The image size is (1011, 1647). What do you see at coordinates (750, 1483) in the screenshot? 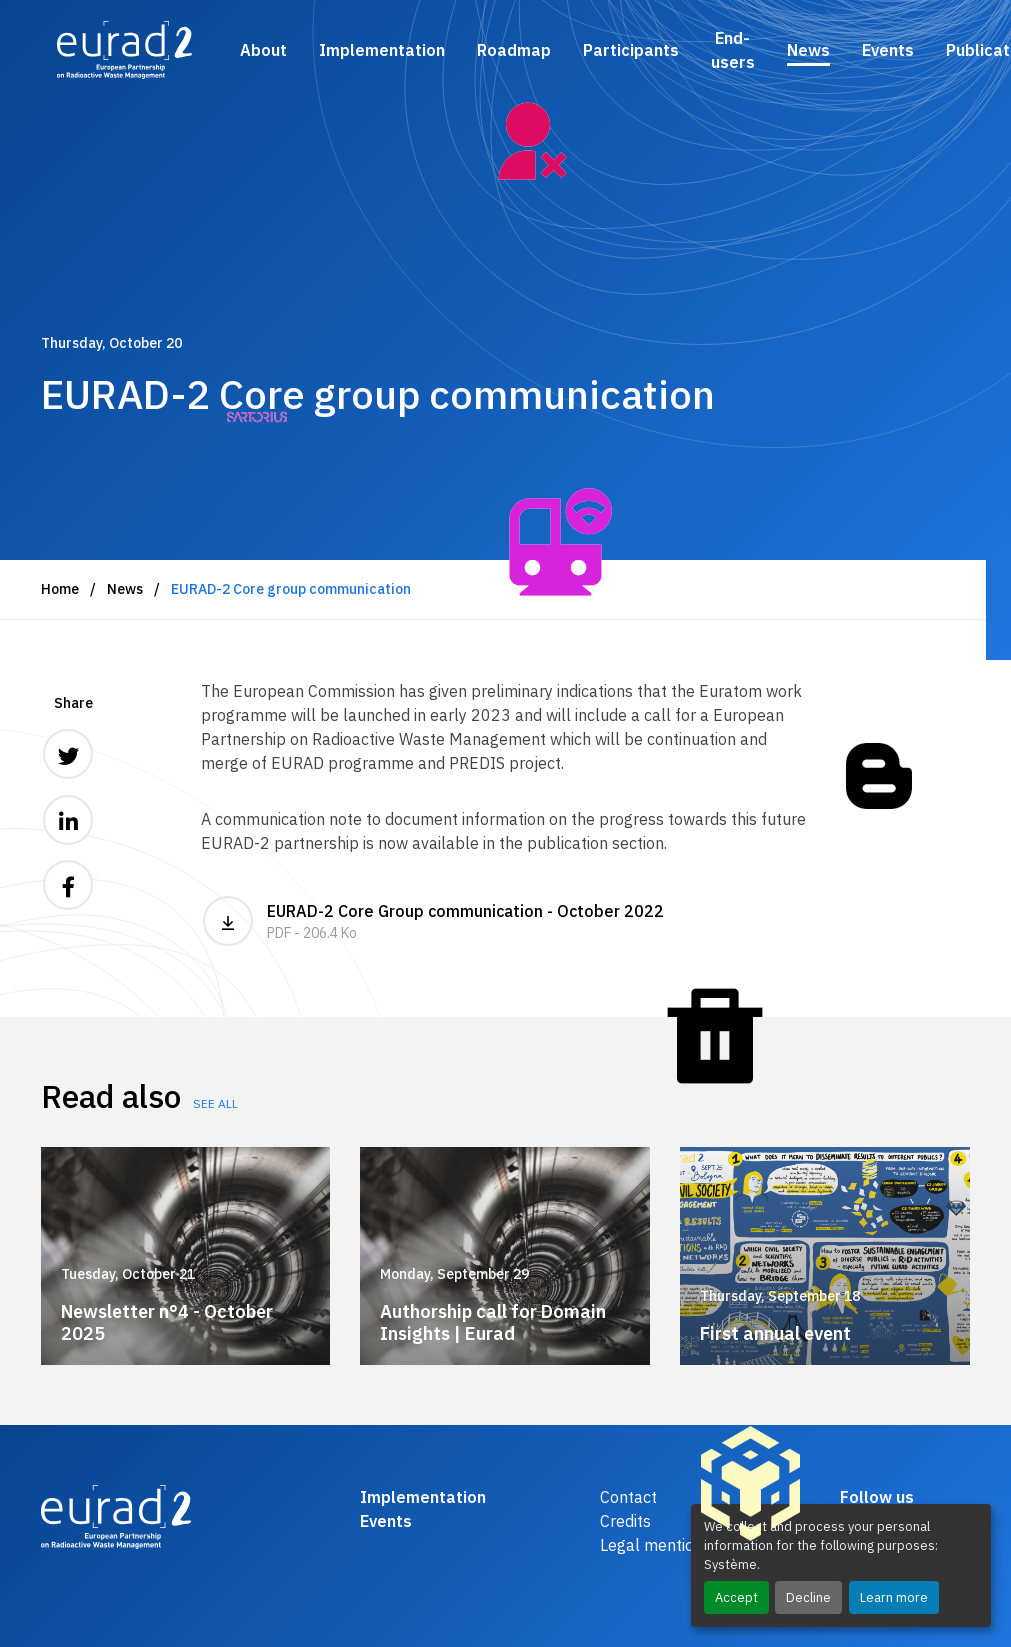
I see `binance coin (bnb) cryptocurrency logo` at bounding box center [750, 1483].